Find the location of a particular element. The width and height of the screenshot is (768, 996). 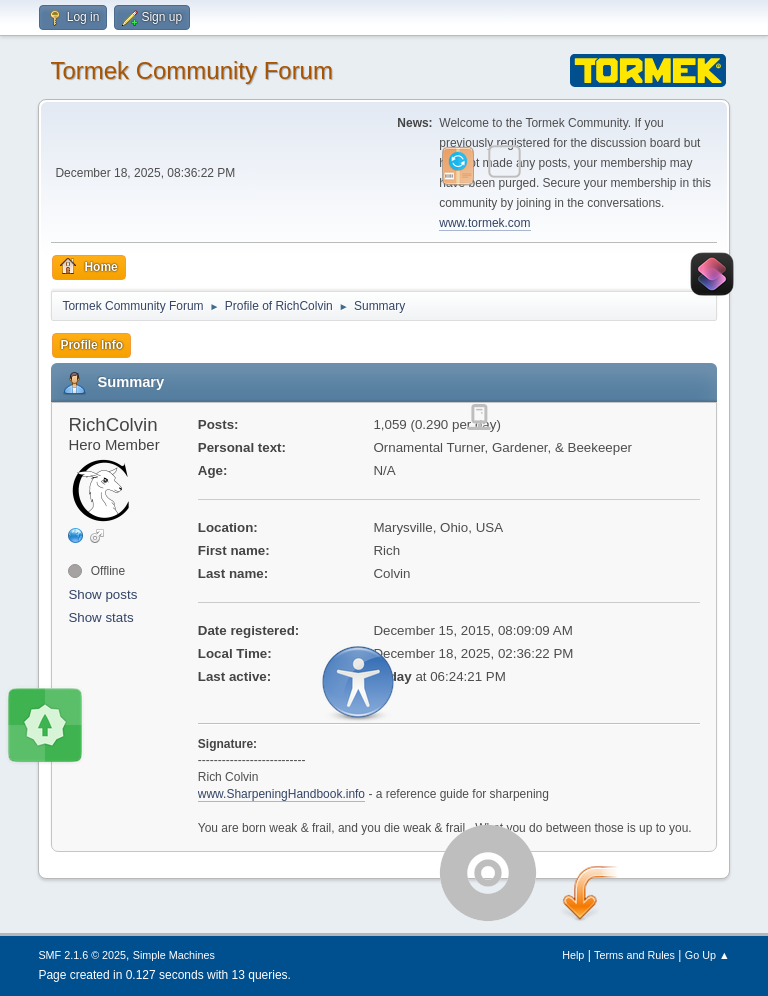

indicates a blu-ray disc or BD media is located at coordinates (488, 873).